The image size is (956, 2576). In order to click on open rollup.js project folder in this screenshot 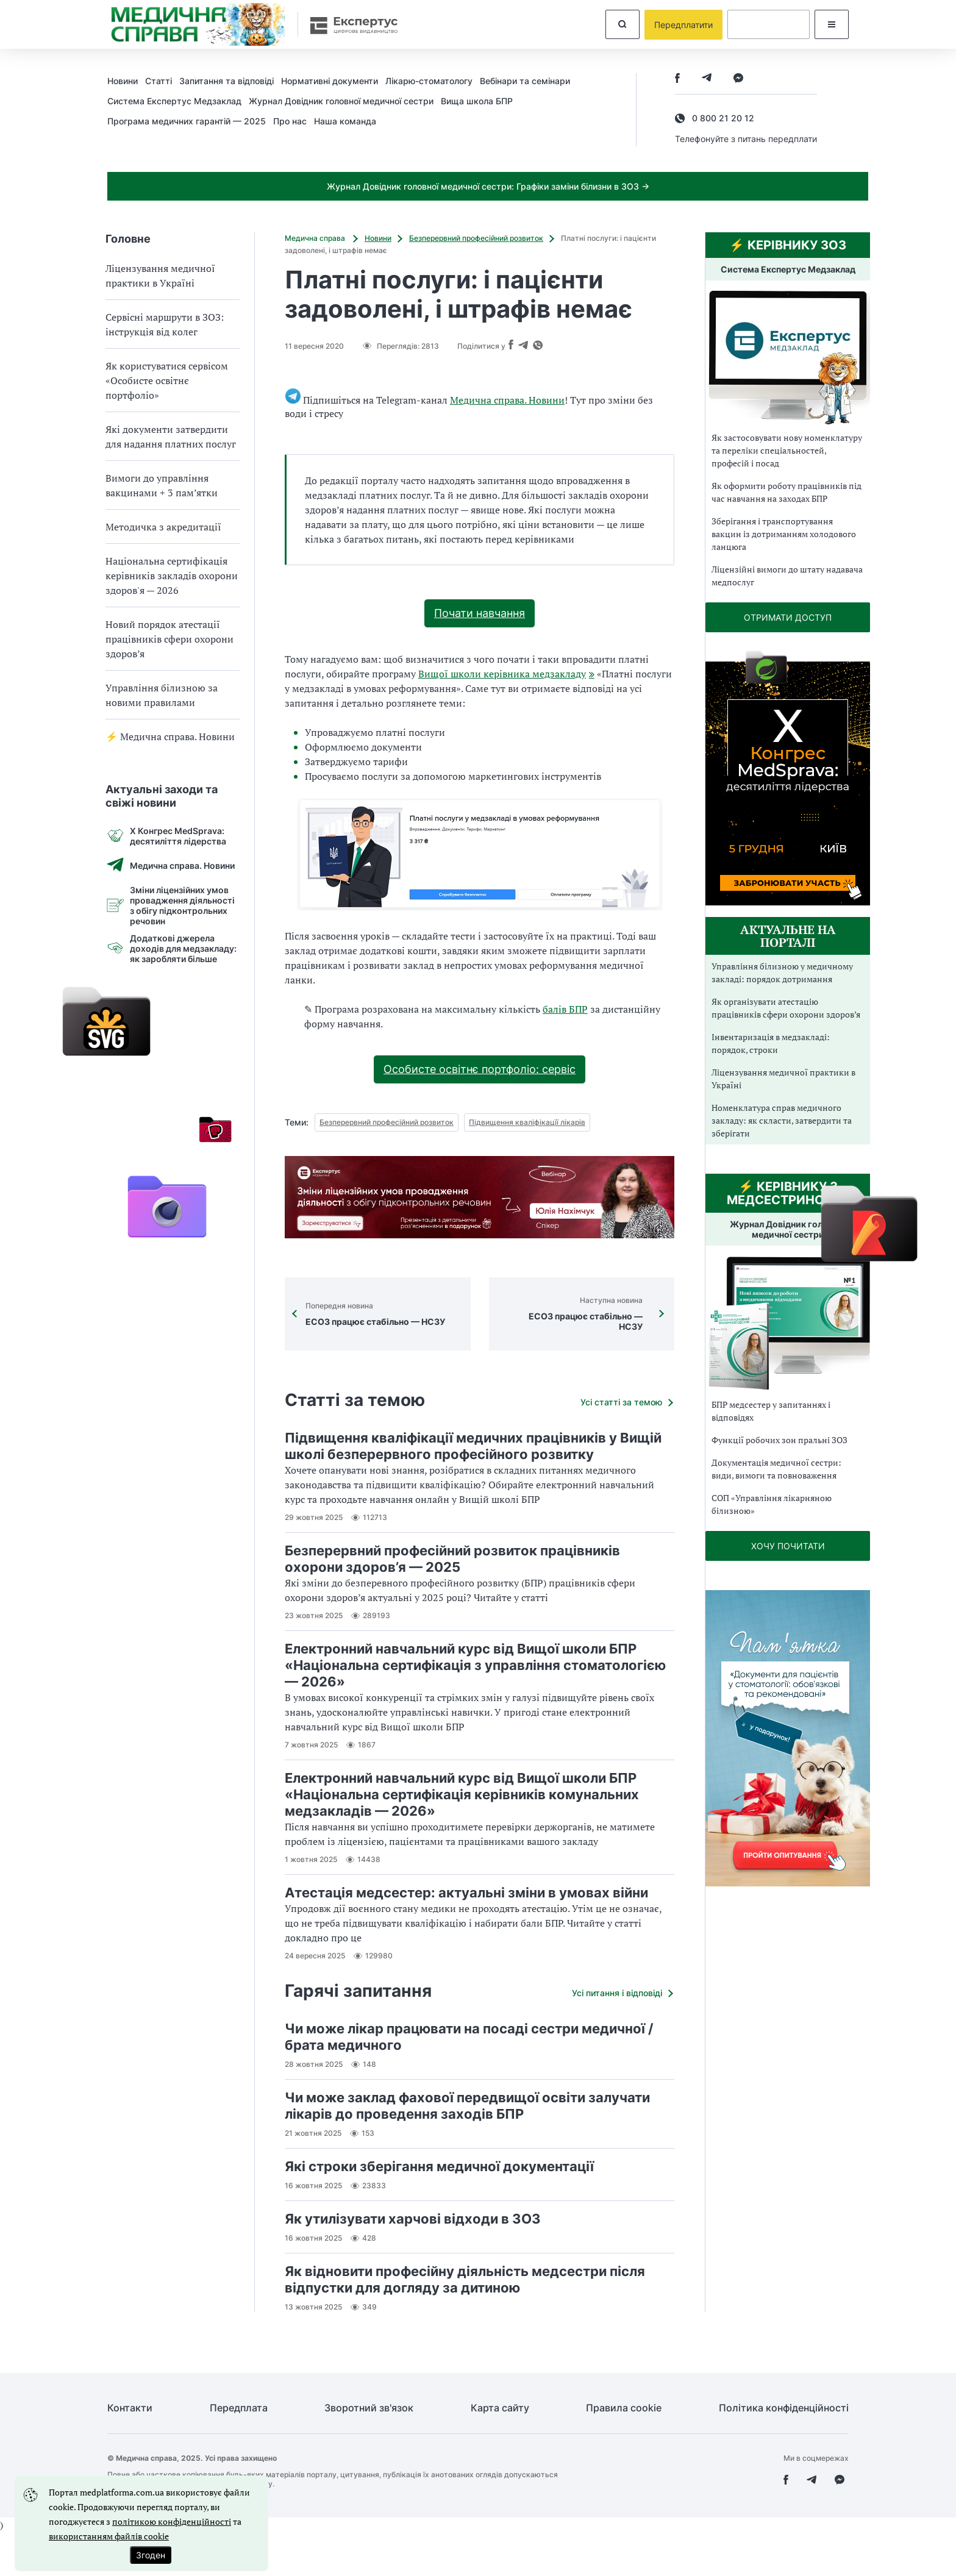, I will do `click(869, 1226)`.